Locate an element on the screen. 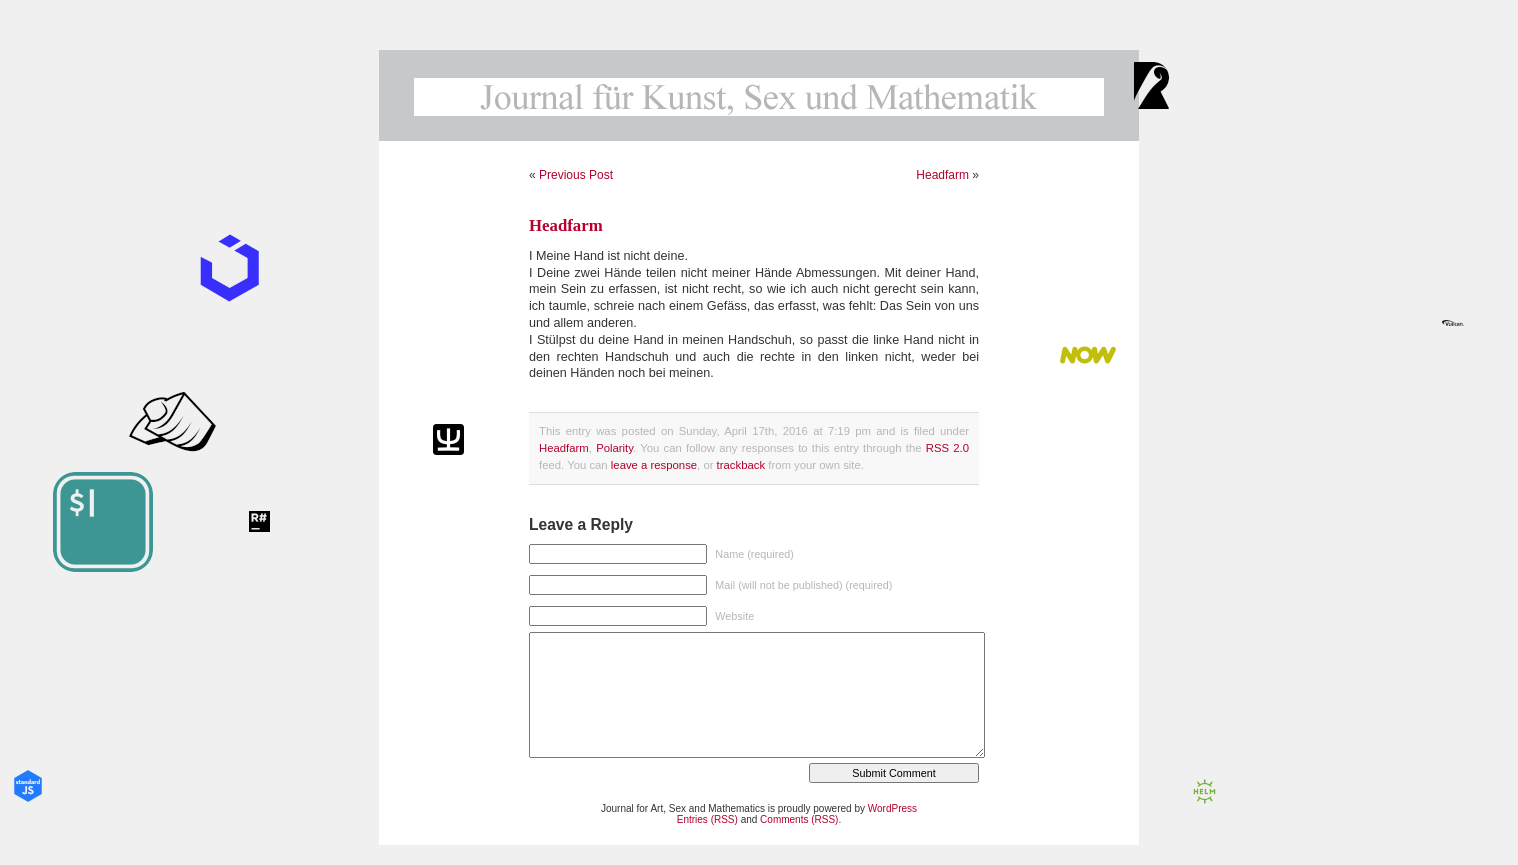 The image size is (1518, 865). lefthook git hooks manager logo is located at coordinates (172, 421).